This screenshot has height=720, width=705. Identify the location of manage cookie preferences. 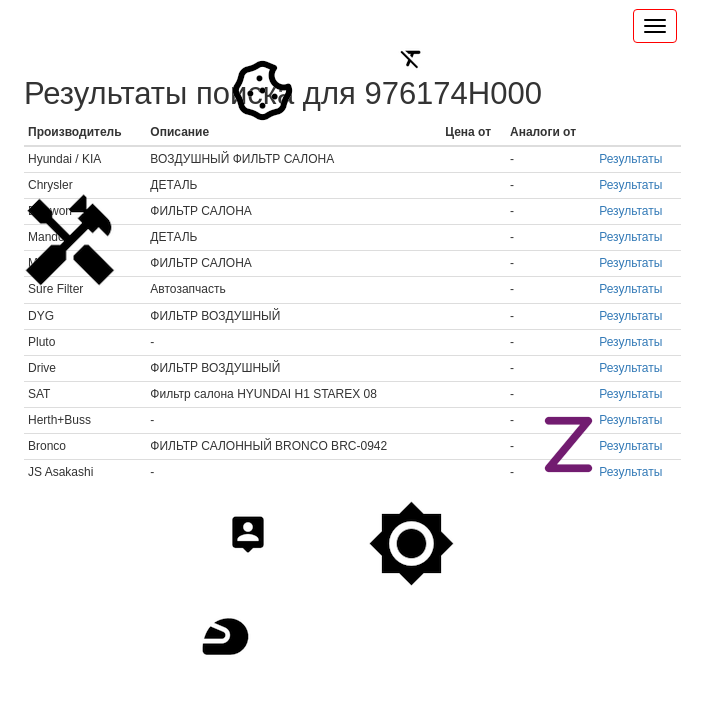
(262, 90).